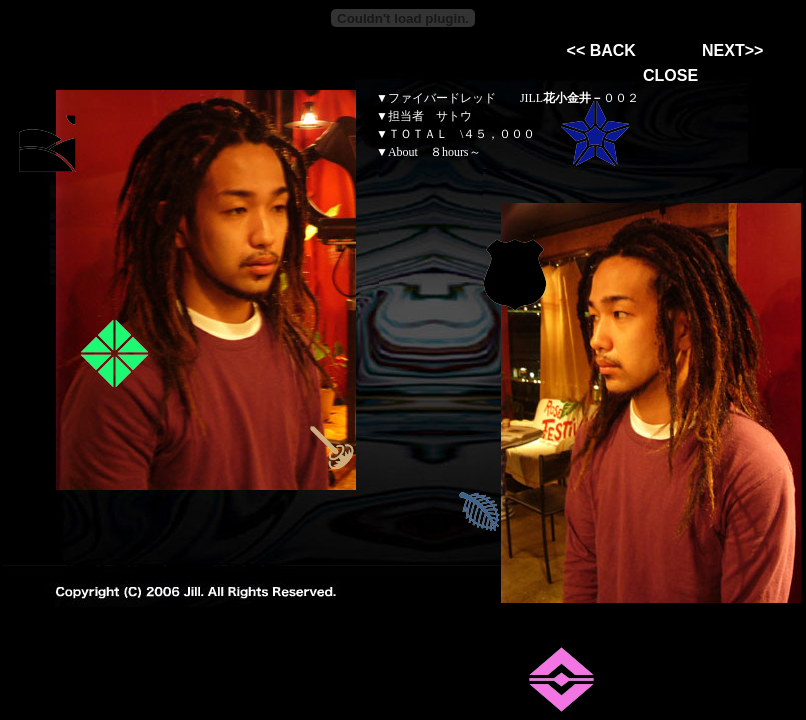 The width and height of the screenshot is (806, 720). Describe the element at coordinates (47, 143) in the screenshot. I see `view terrain or landscape mode` at that location.